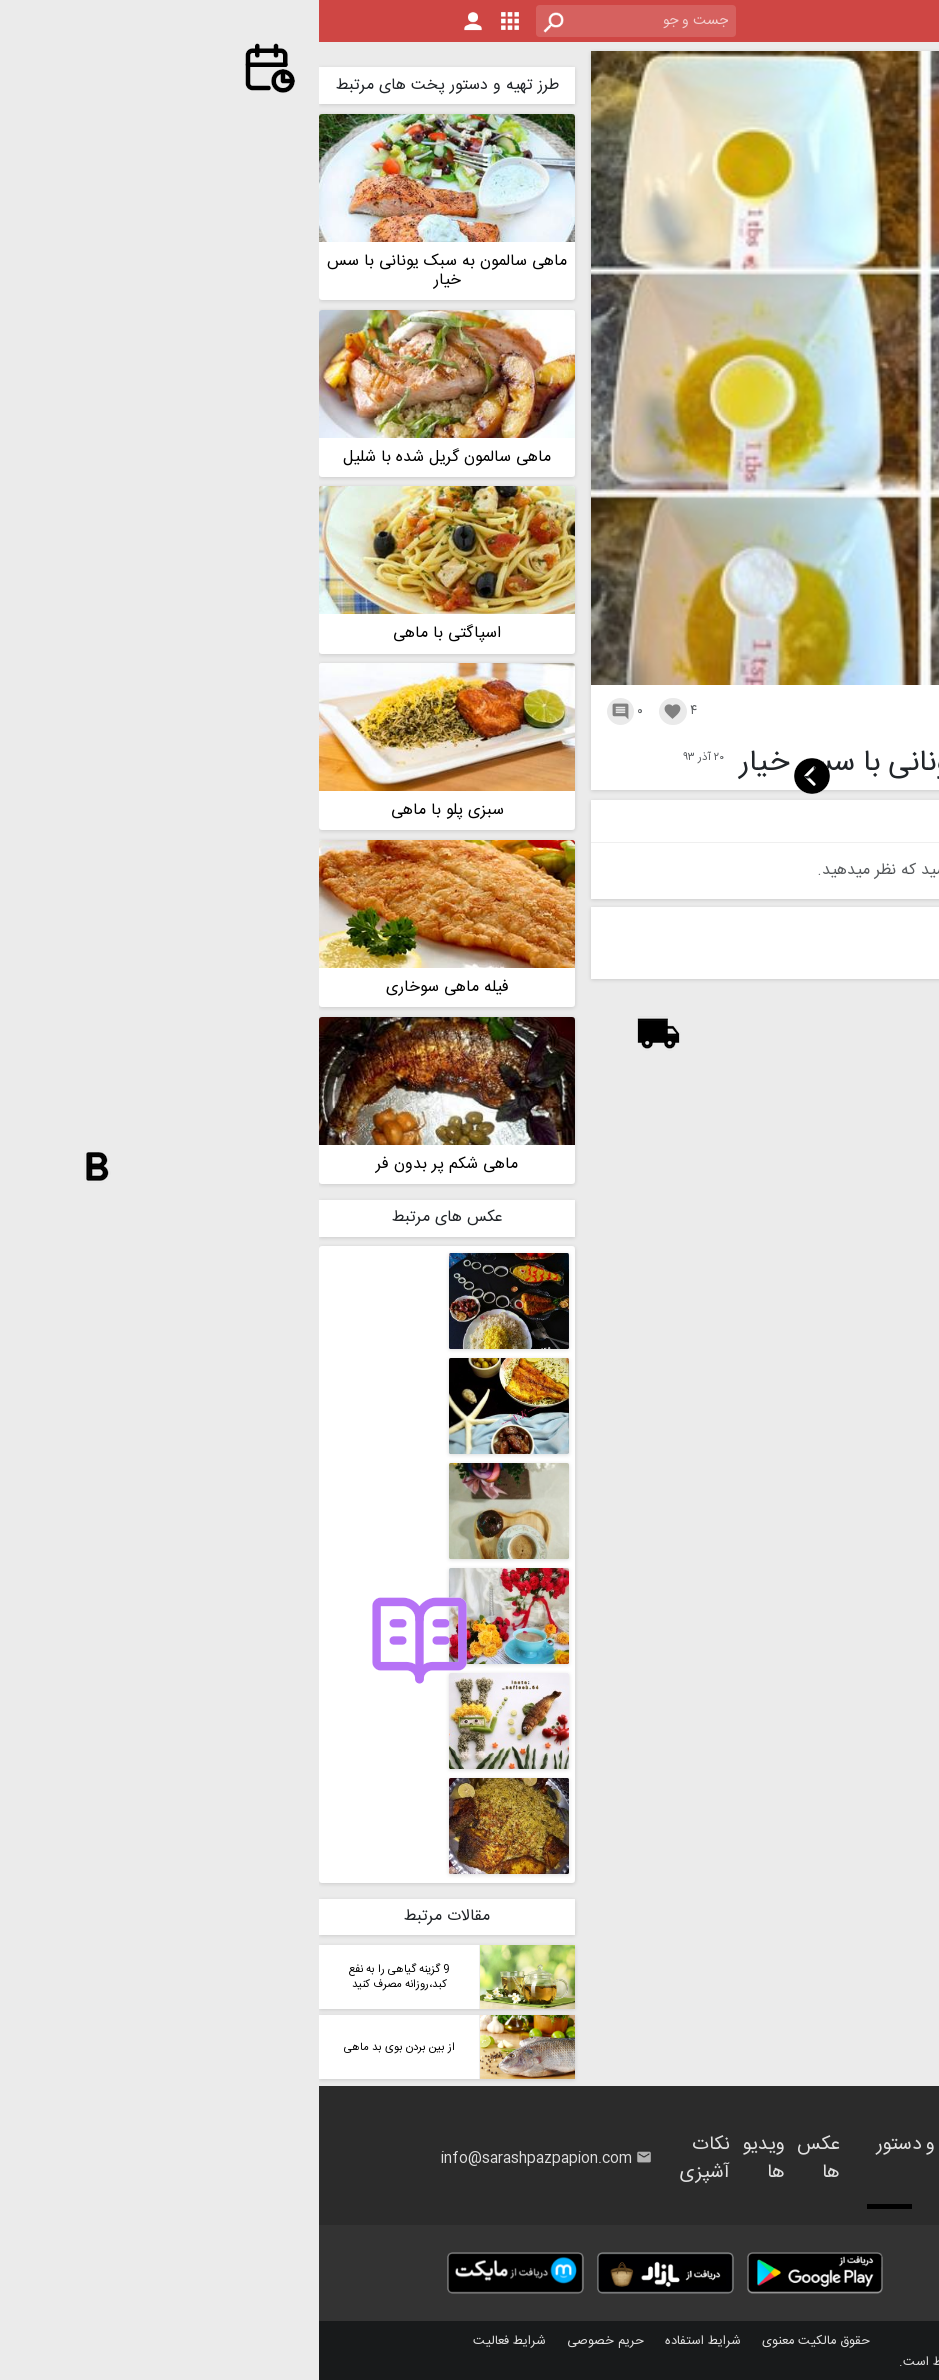 This screenshot has width=939, height=2380. I want to click on go back to the previous screen, so click(812, 776).